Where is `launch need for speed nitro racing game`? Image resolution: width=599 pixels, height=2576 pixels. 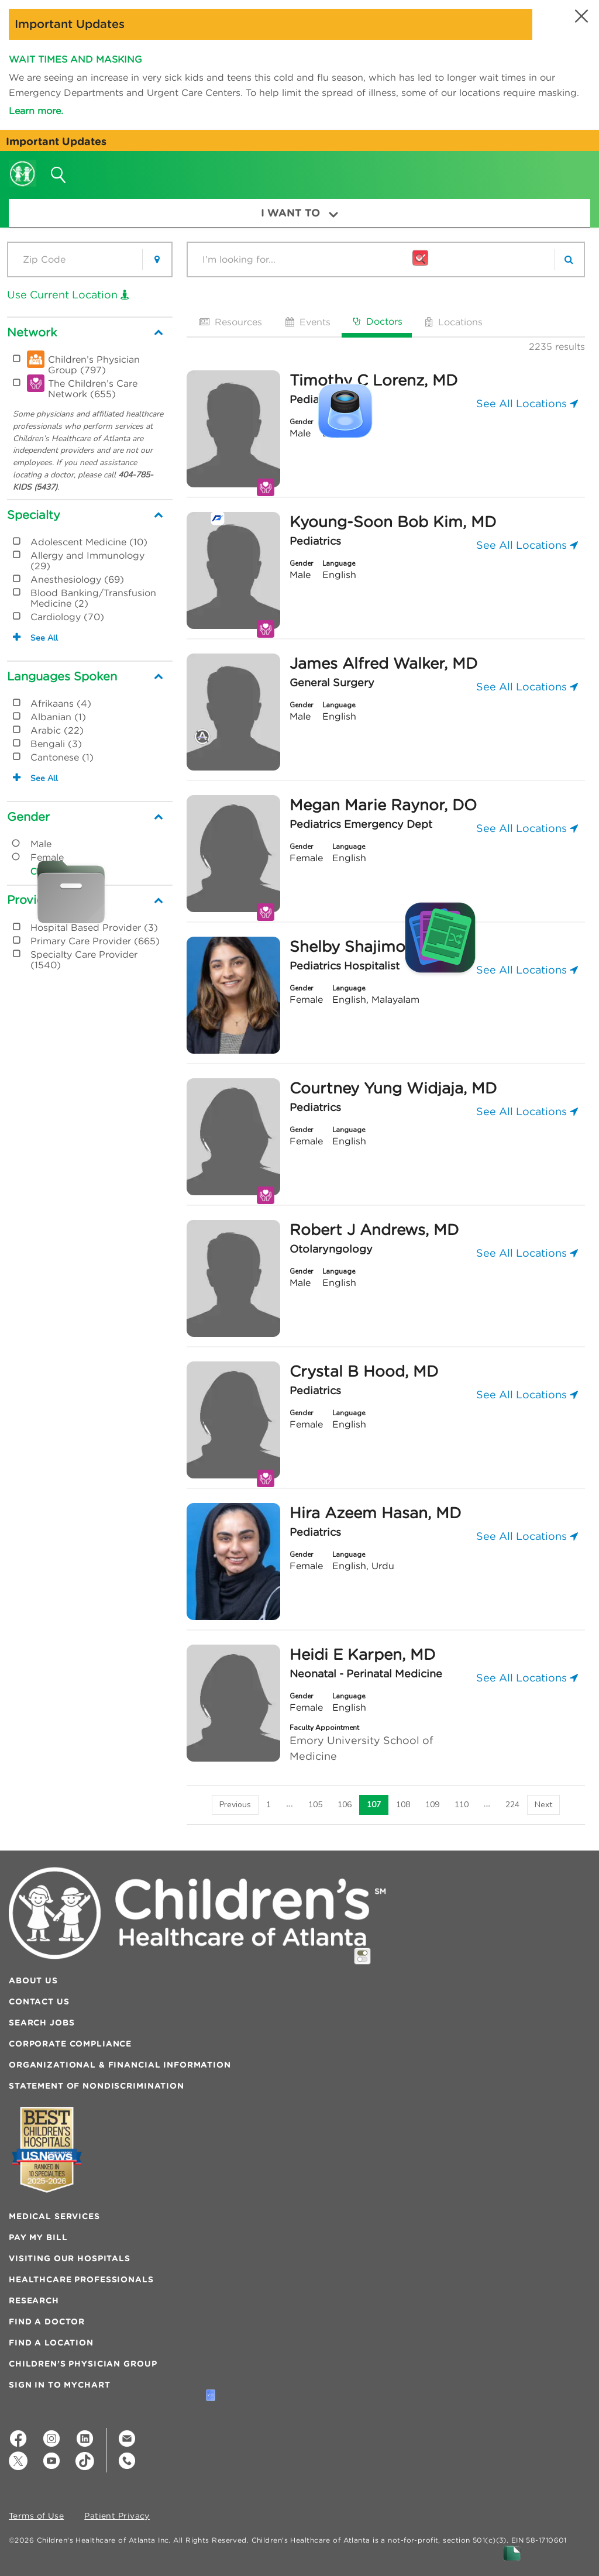
launch need for speed nitro racing game is located at coordinates (218, 518).